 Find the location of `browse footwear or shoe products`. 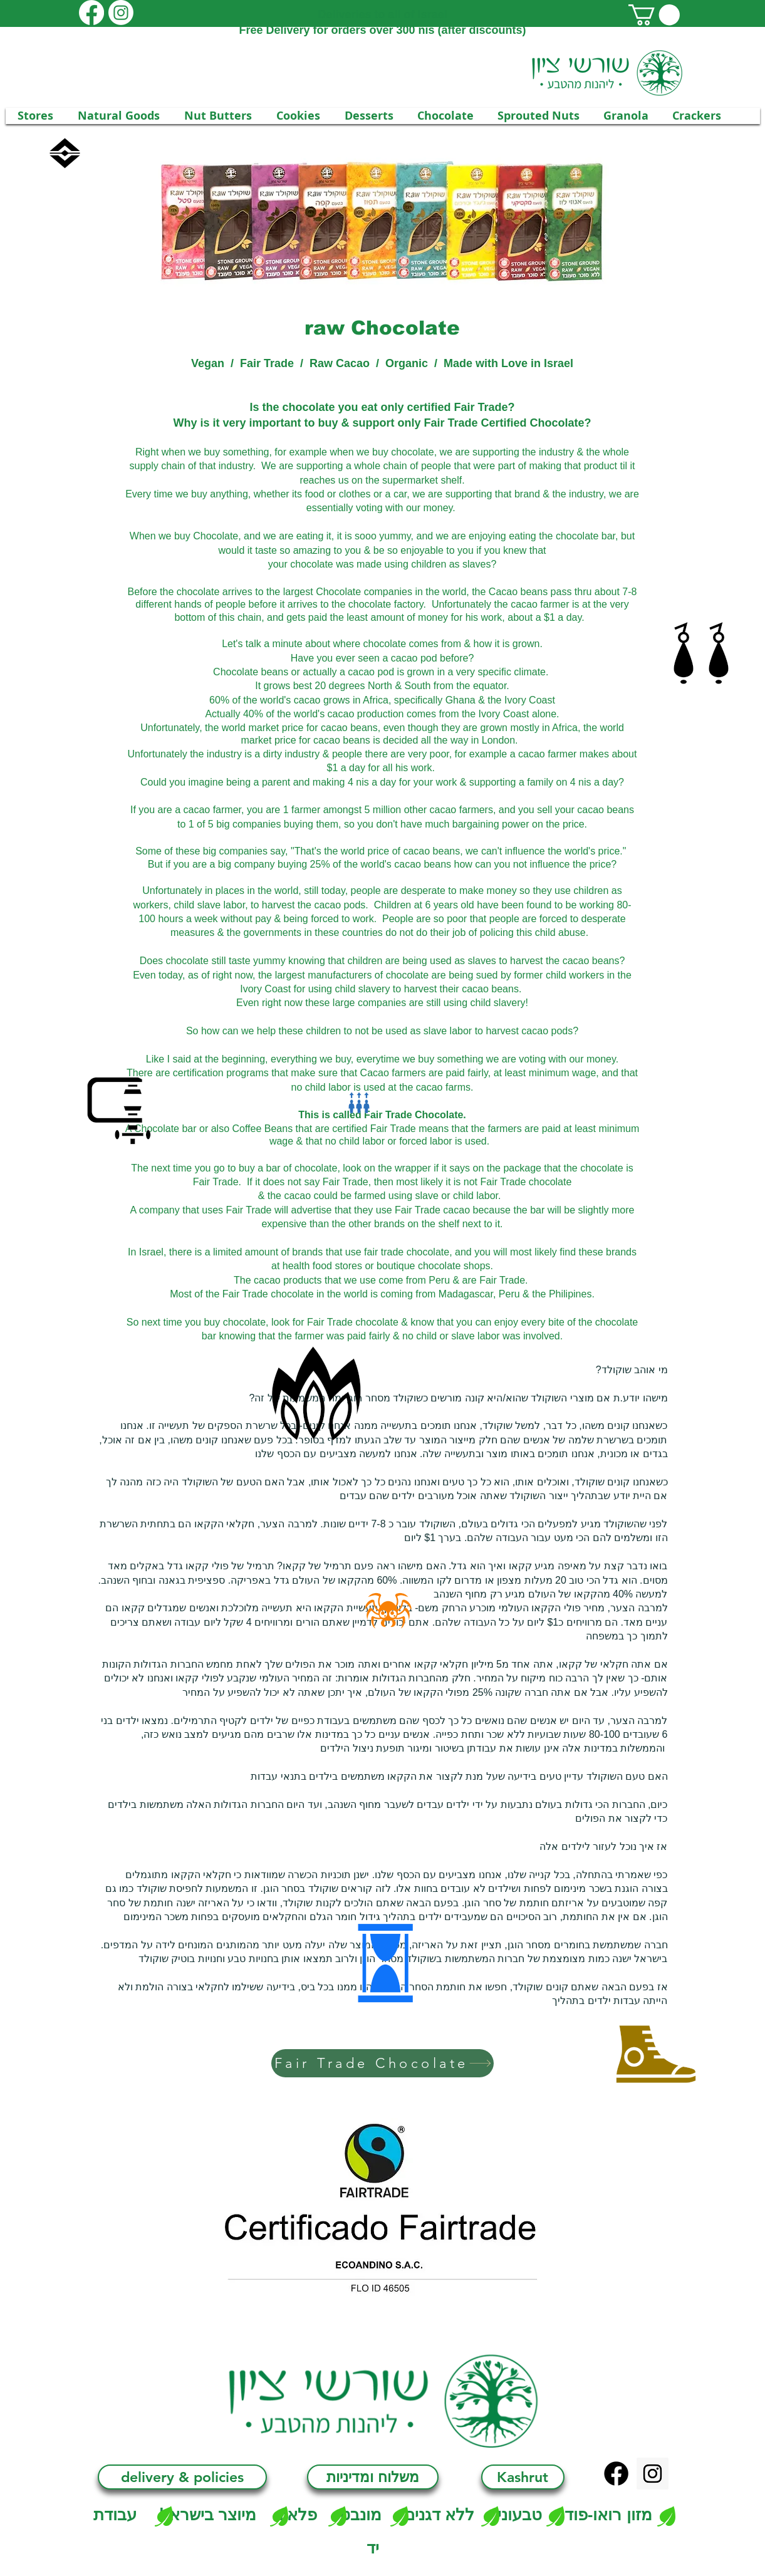

browse footwear or shoe products is located at coordinates (656, 2054).